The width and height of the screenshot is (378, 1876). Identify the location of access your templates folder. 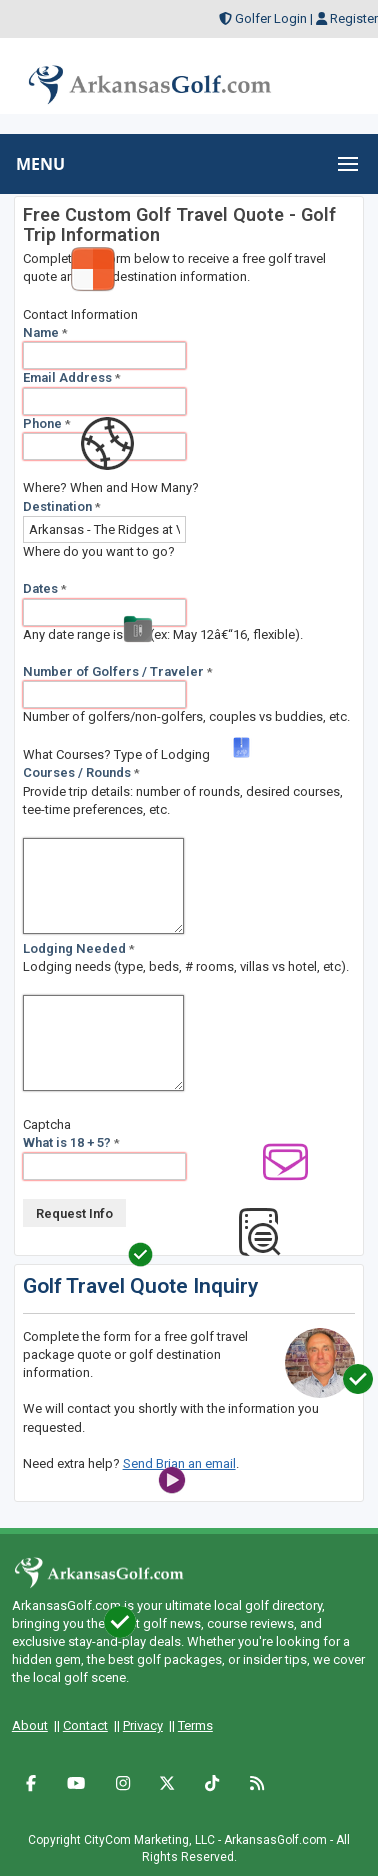
(138, 629).